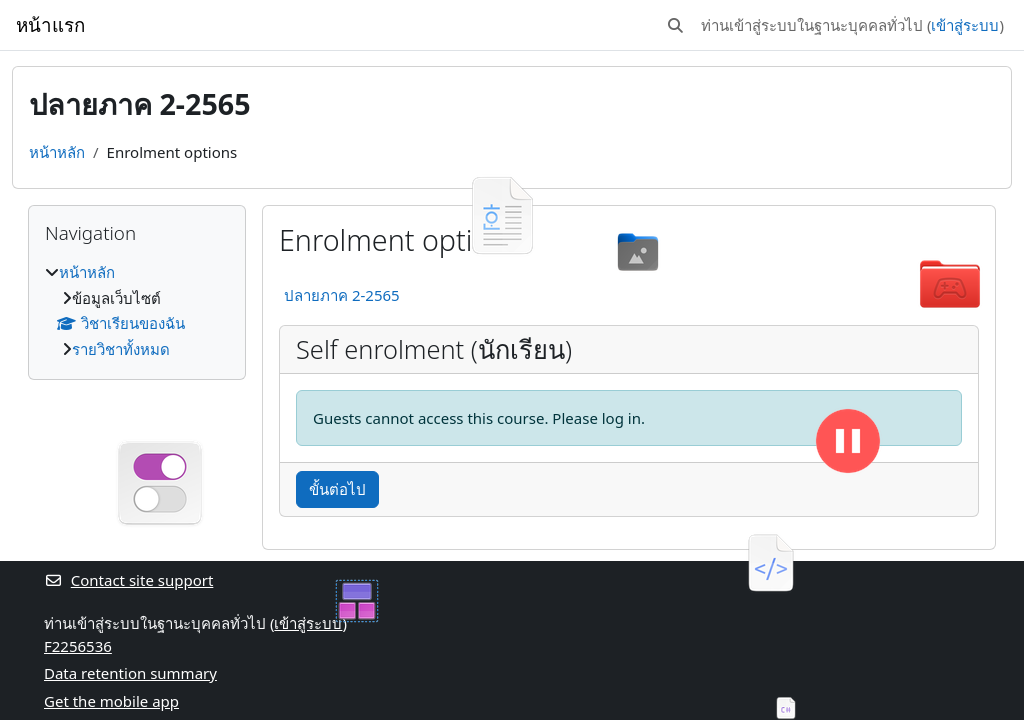  What do you see at coordinates (950, 284) in the screenshot?
I see `open your games folder` at bounding box center [950, 284].